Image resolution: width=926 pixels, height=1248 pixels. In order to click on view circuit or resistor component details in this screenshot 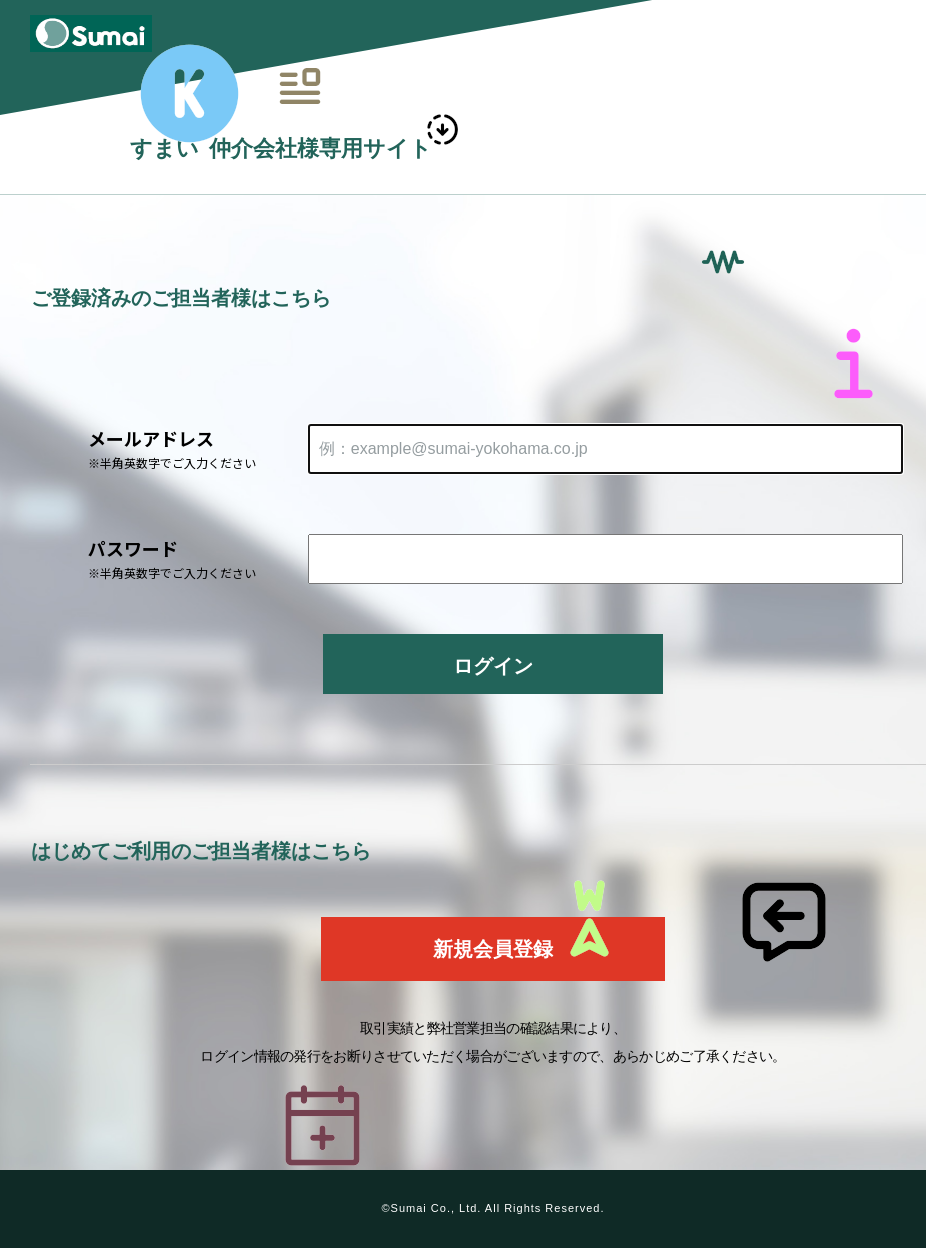, I will do `click(723, 262)`.